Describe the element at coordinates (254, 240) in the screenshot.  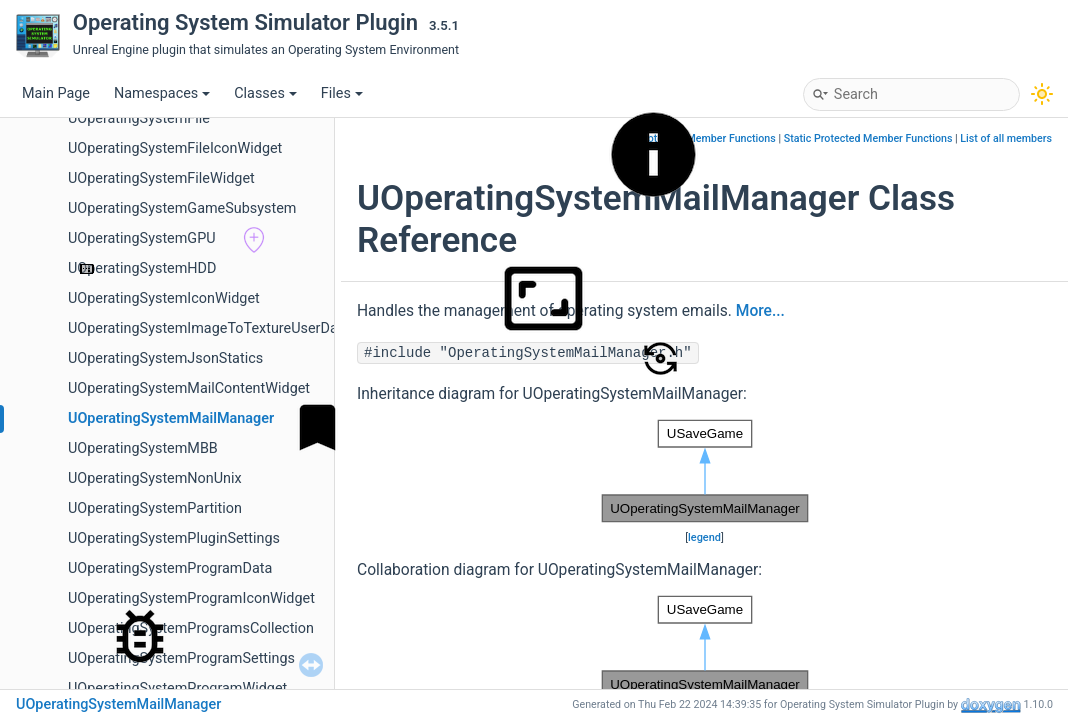
I see `add a new location pin` at that location.